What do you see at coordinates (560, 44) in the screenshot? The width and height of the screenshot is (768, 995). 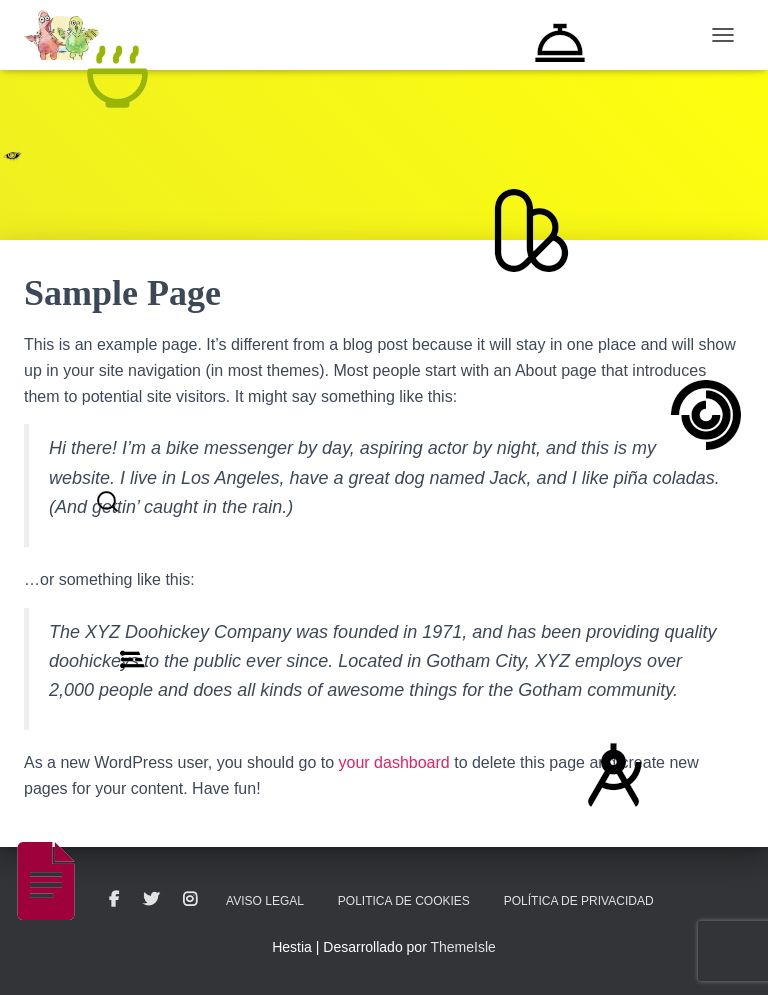 I see `request customer service or support` at bounding box center [560, 44].